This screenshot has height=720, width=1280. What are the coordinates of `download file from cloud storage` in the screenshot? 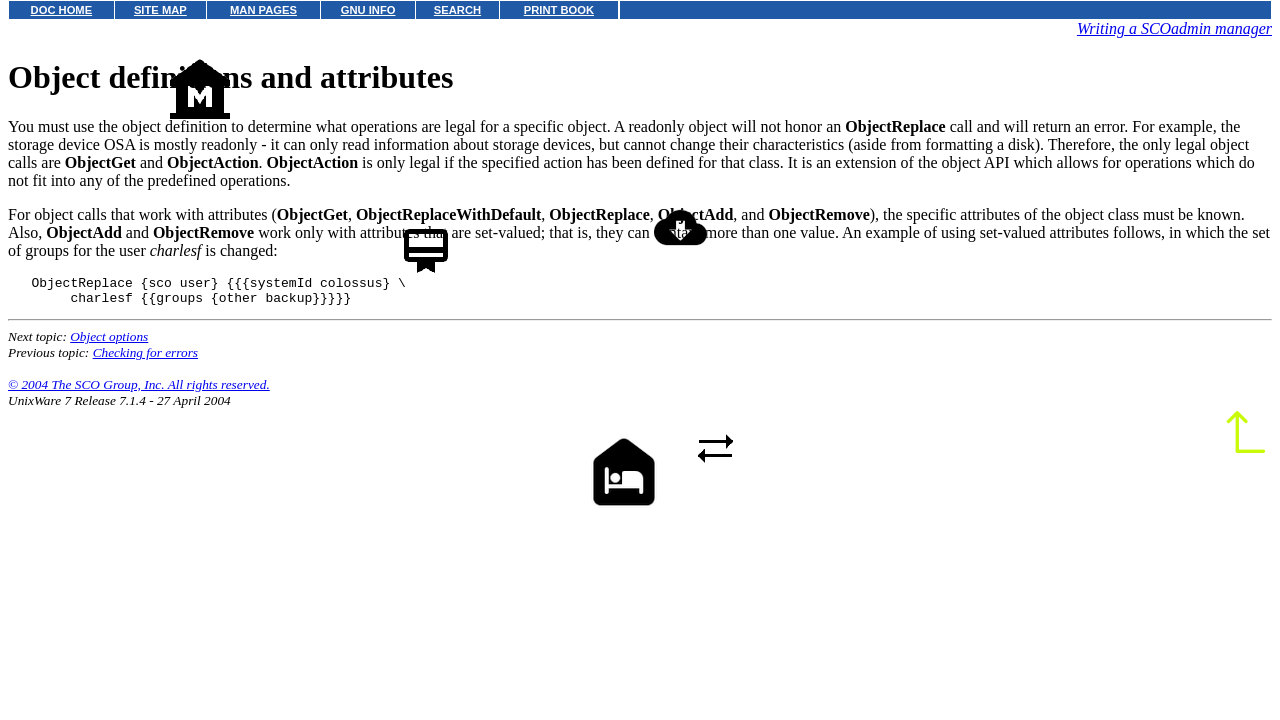 It's located at (680, 227).